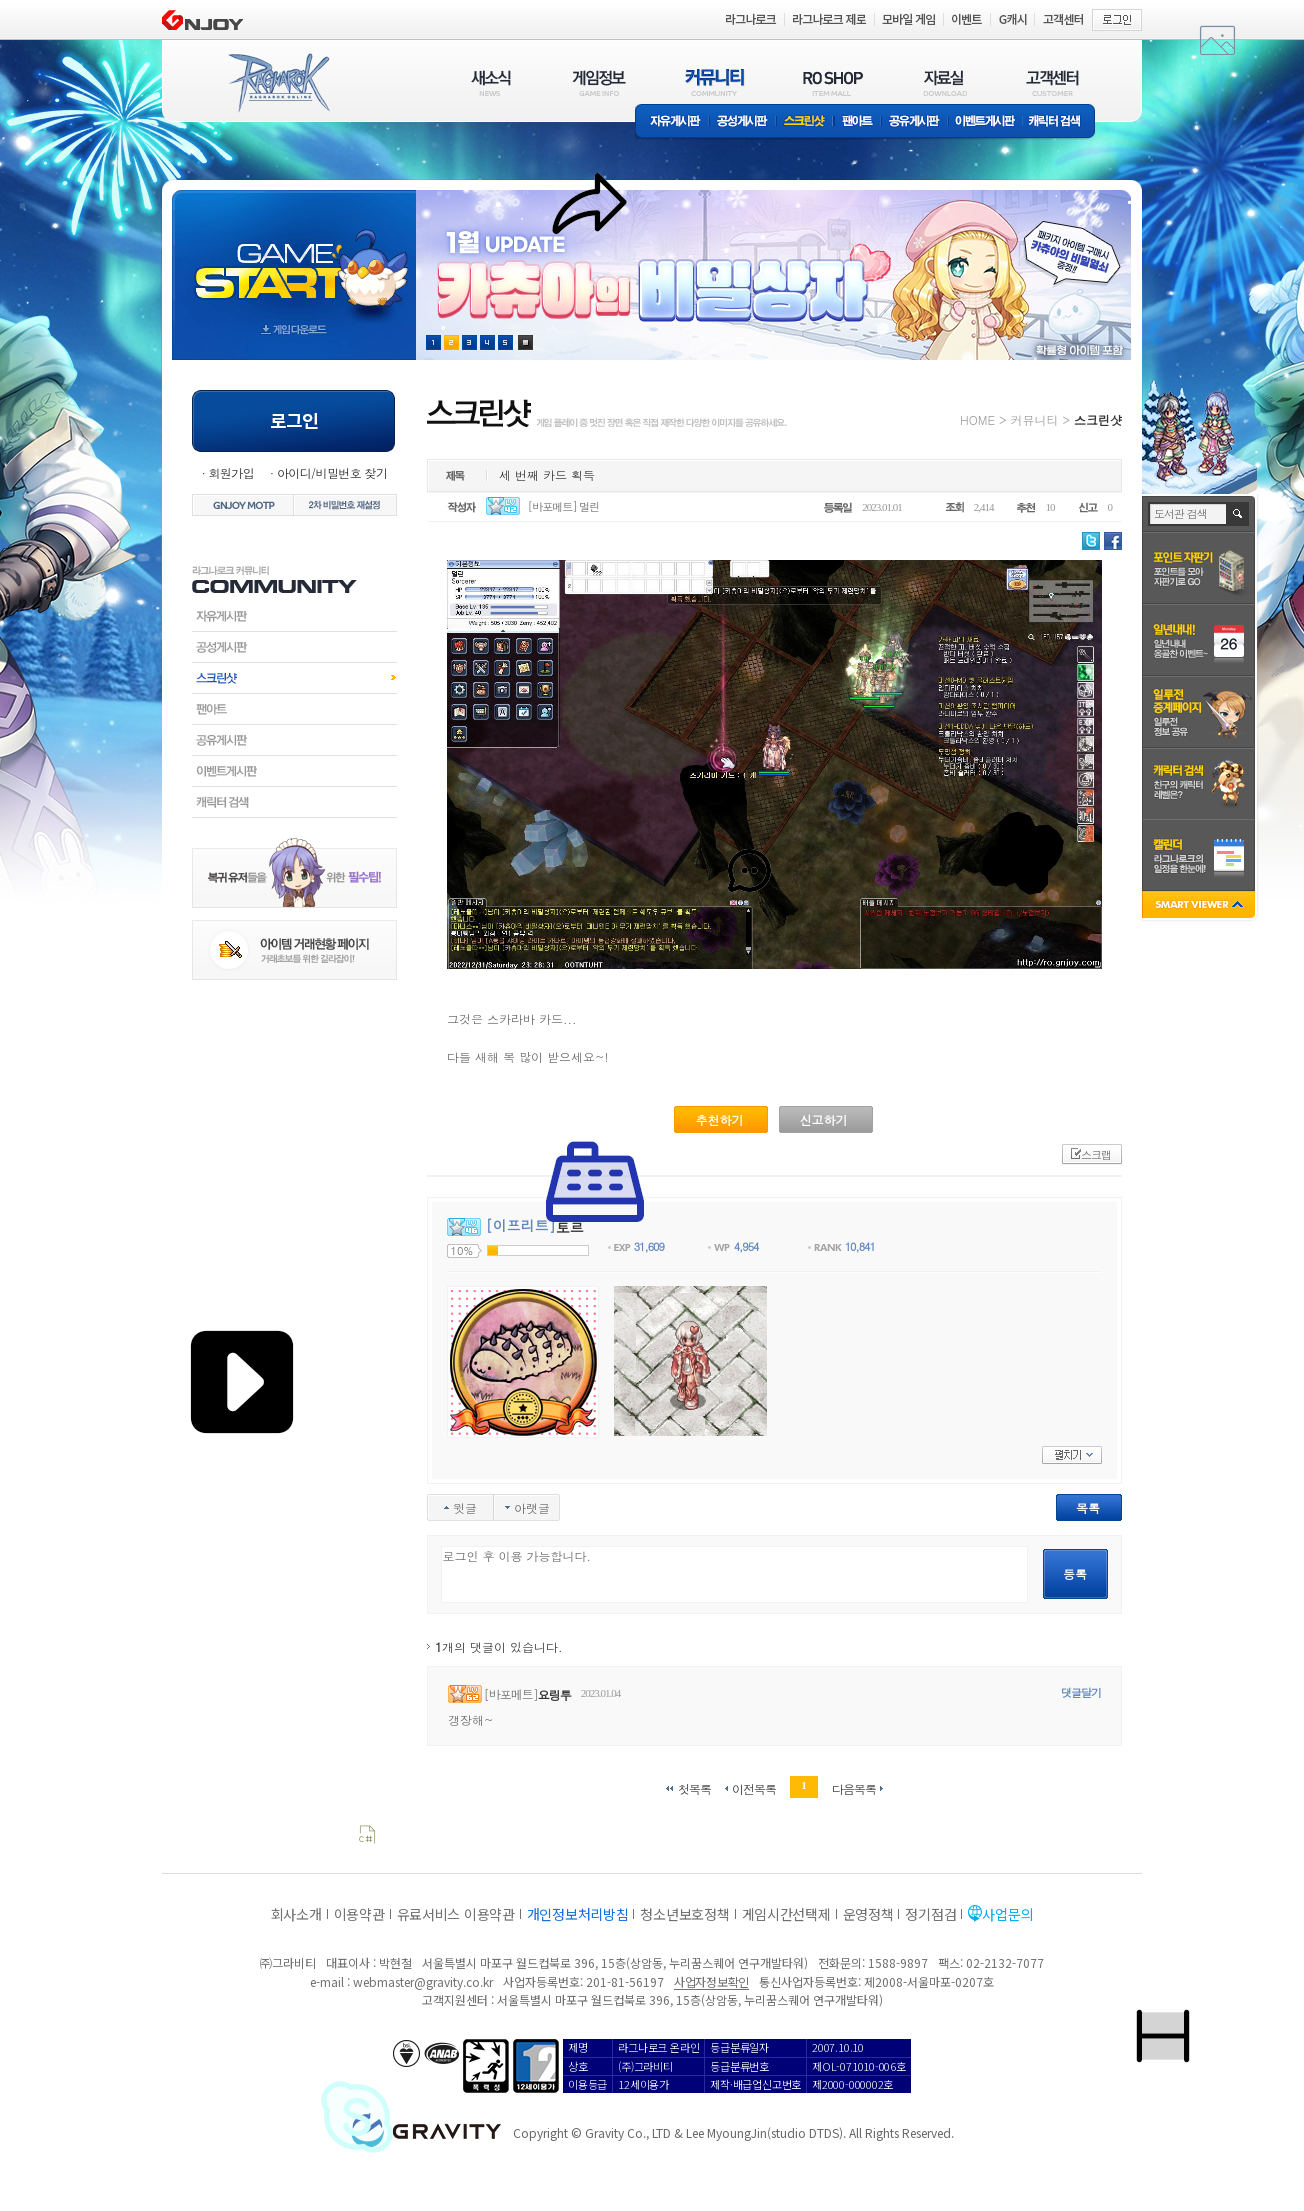  What do you see at coordinates (1217, 40) in the screenshot?
I see `view or browse photos` at bounding box center [1217, 40].